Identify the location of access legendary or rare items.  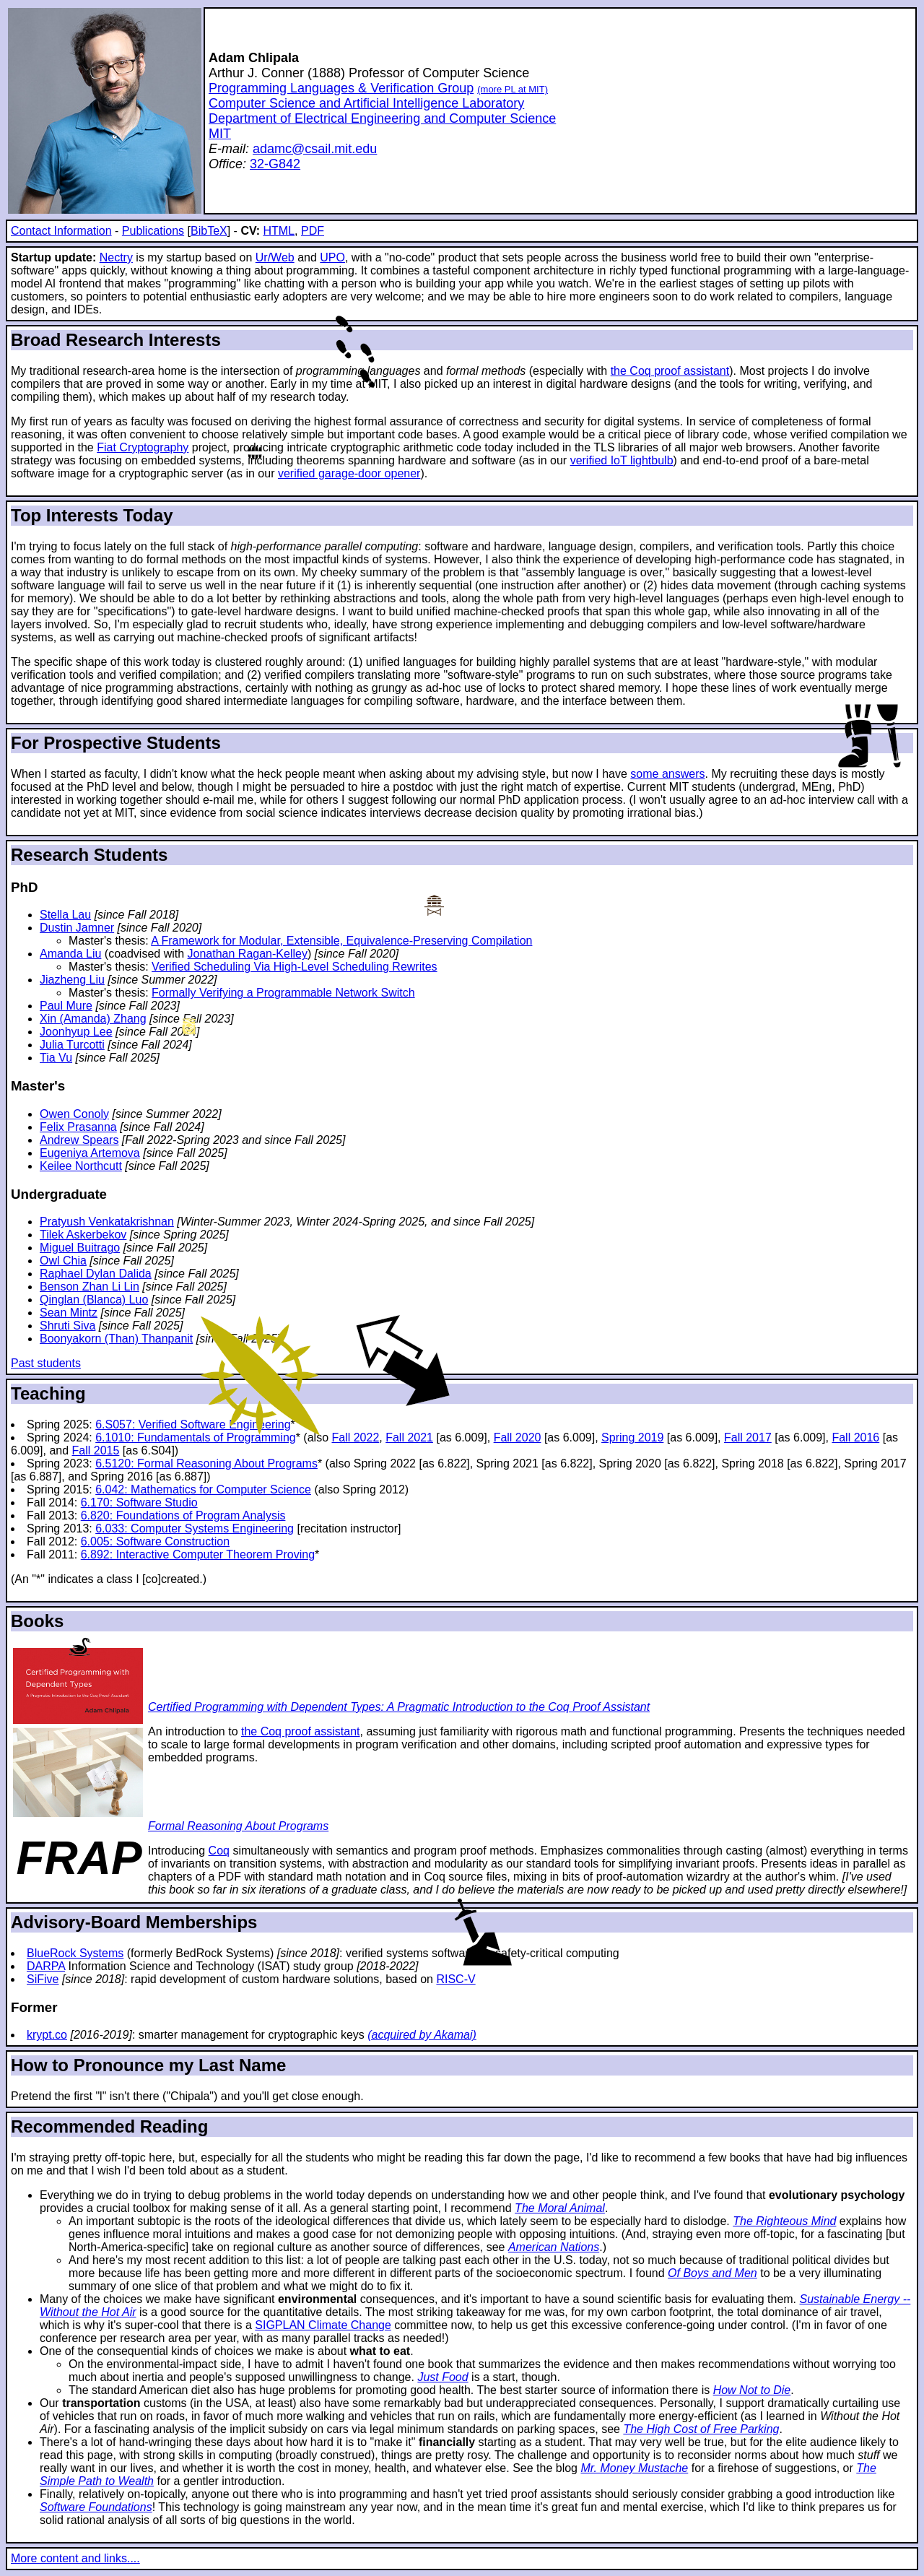
(481, 1932).